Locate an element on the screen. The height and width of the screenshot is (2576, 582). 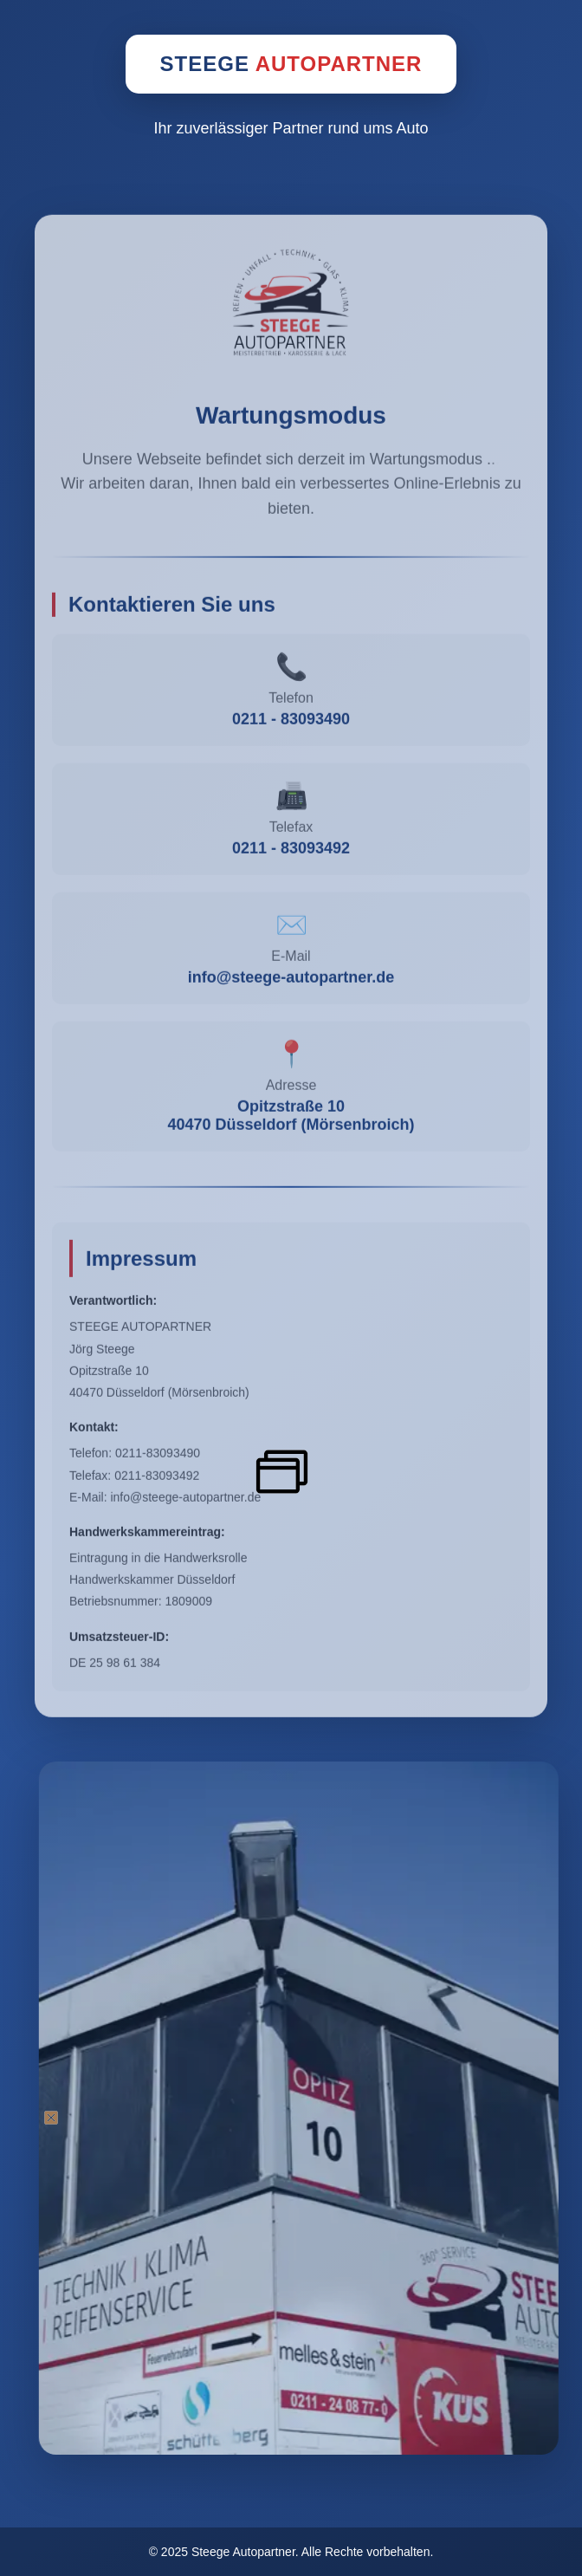
open multiple browser windows is located at coordinates (281, 1471).